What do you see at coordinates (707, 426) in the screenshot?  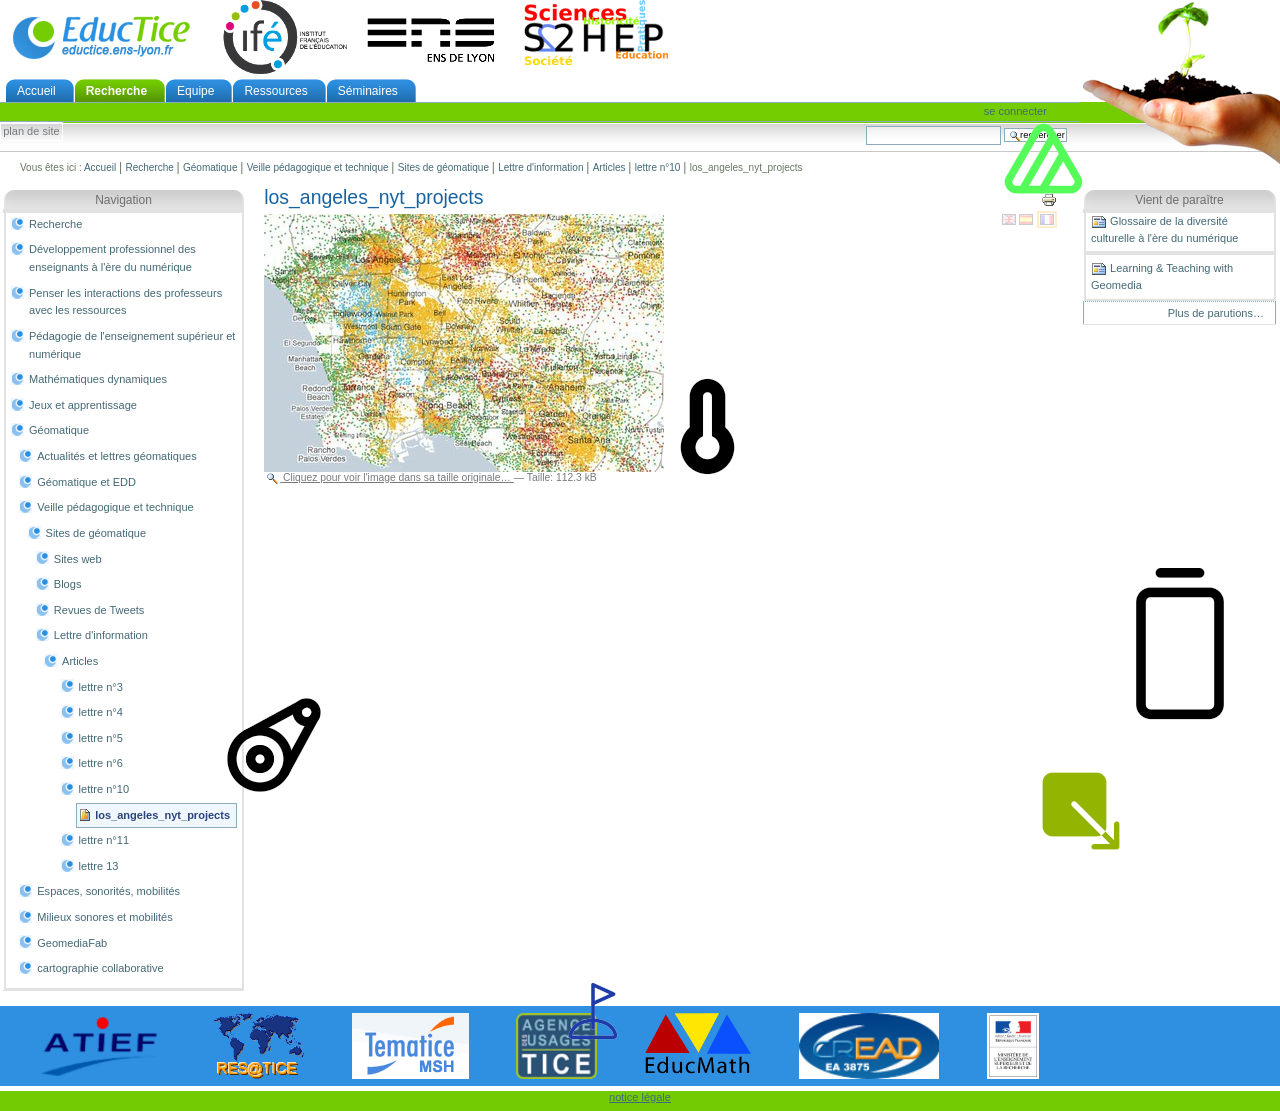 I see `indicates high temperature reading` at bounding box center [707, 426].